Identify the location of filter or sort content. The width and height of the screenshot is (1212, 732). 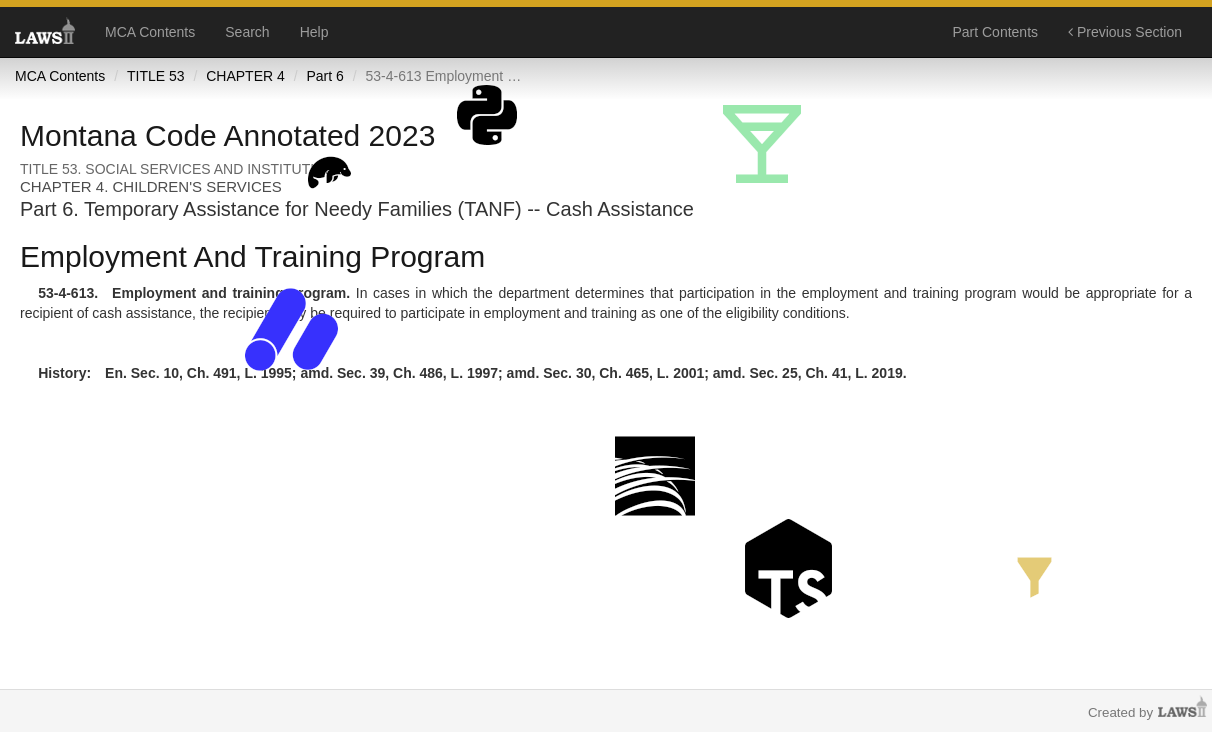
(1034, 576).